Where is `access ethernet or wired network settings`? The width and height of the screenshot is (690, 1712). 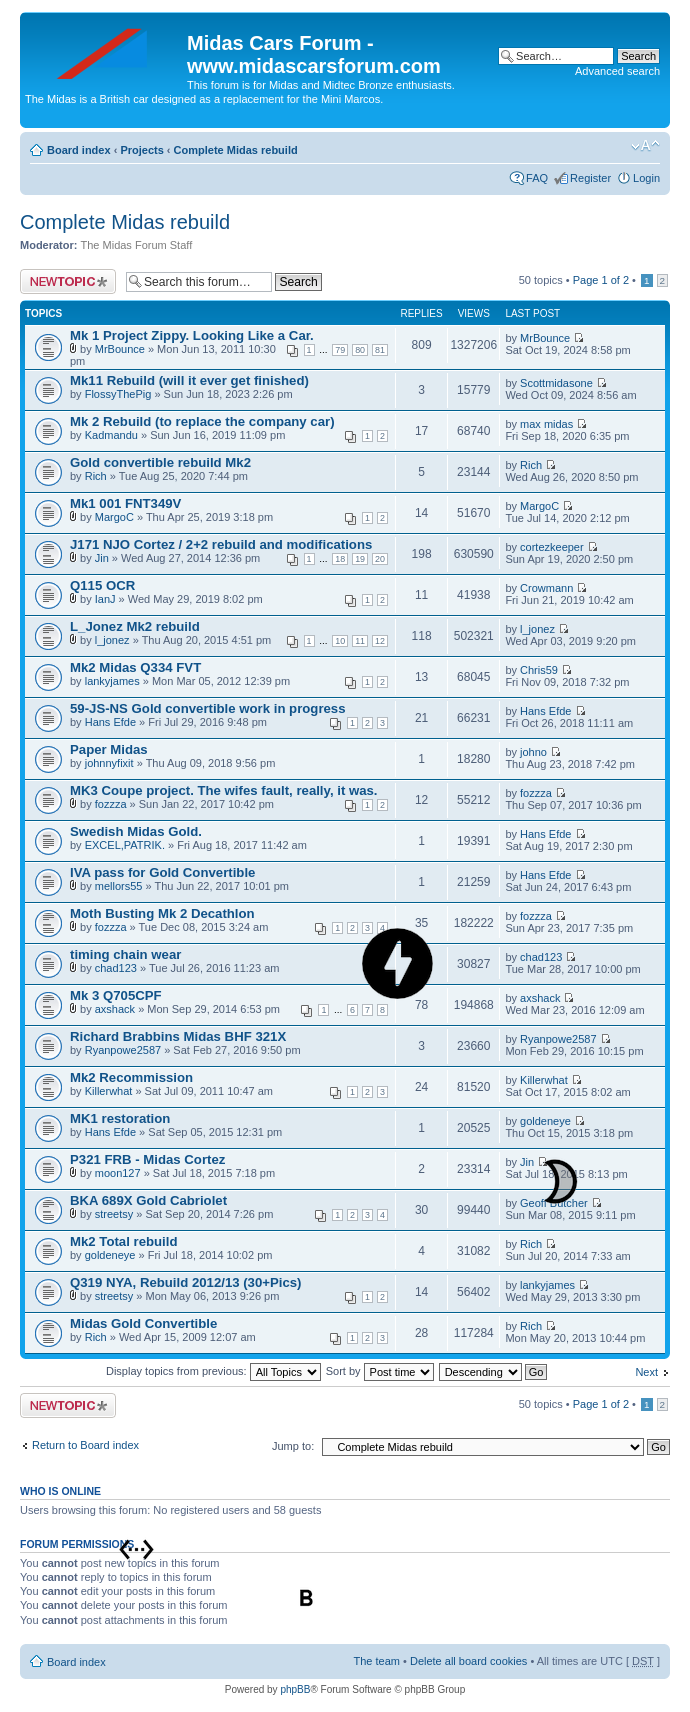 access ethernet or wired network settings is located at coordinates (136, 1549).